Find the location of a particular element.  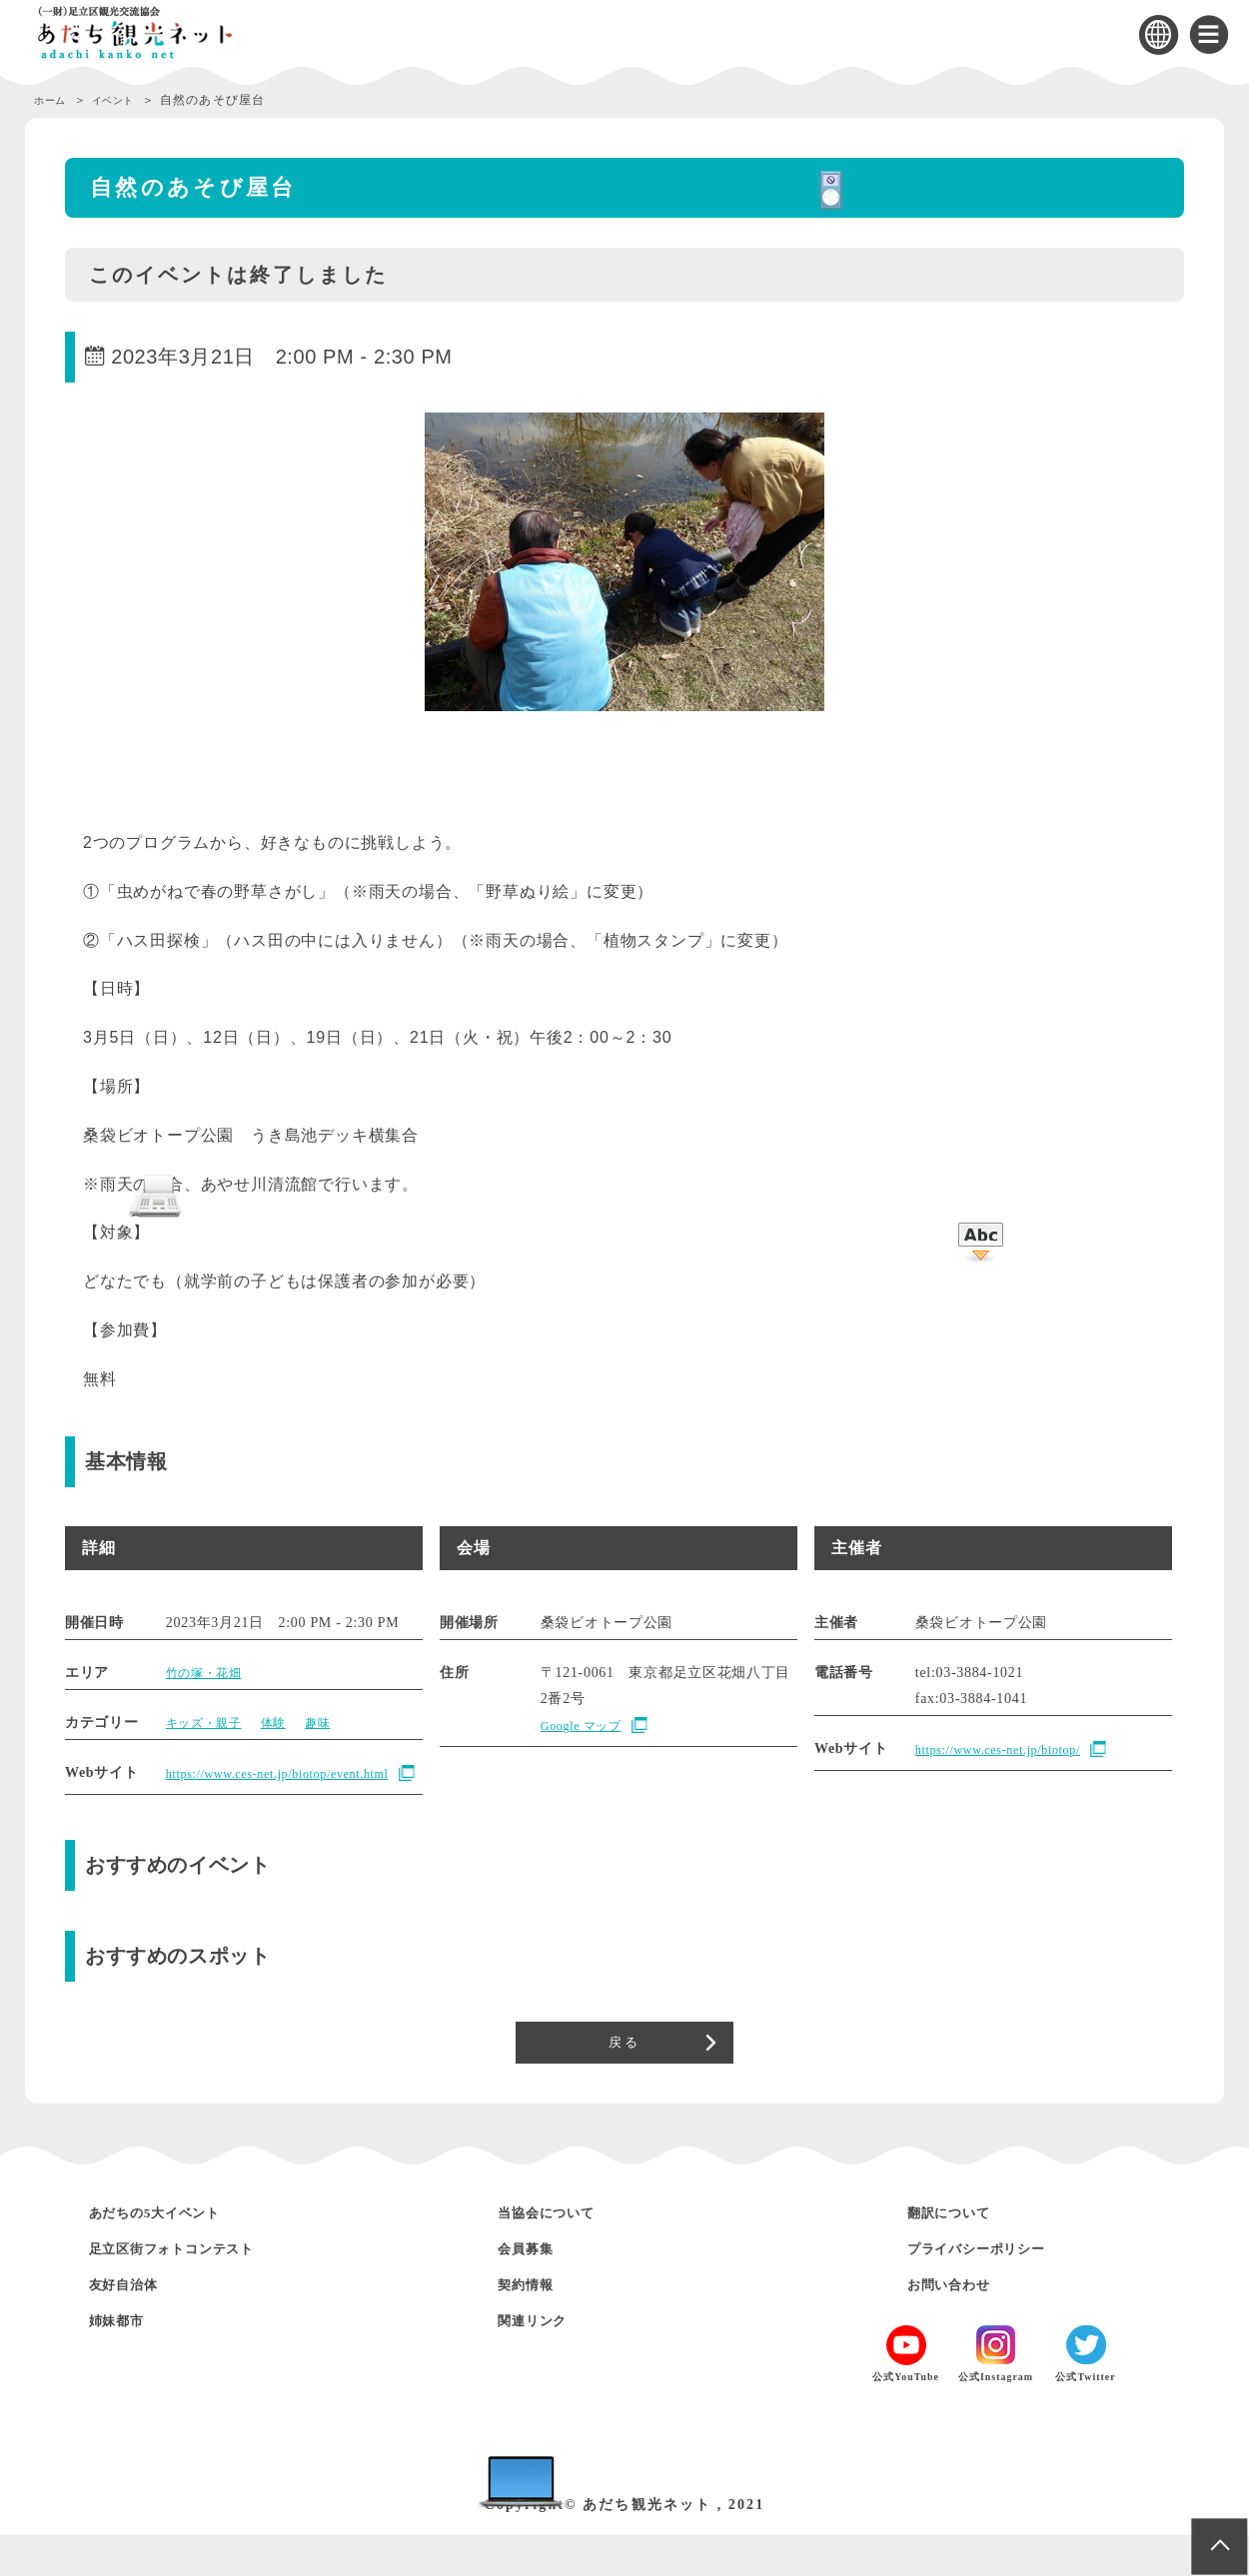

insert text at cursor position is located at coordinates (980, 1240).